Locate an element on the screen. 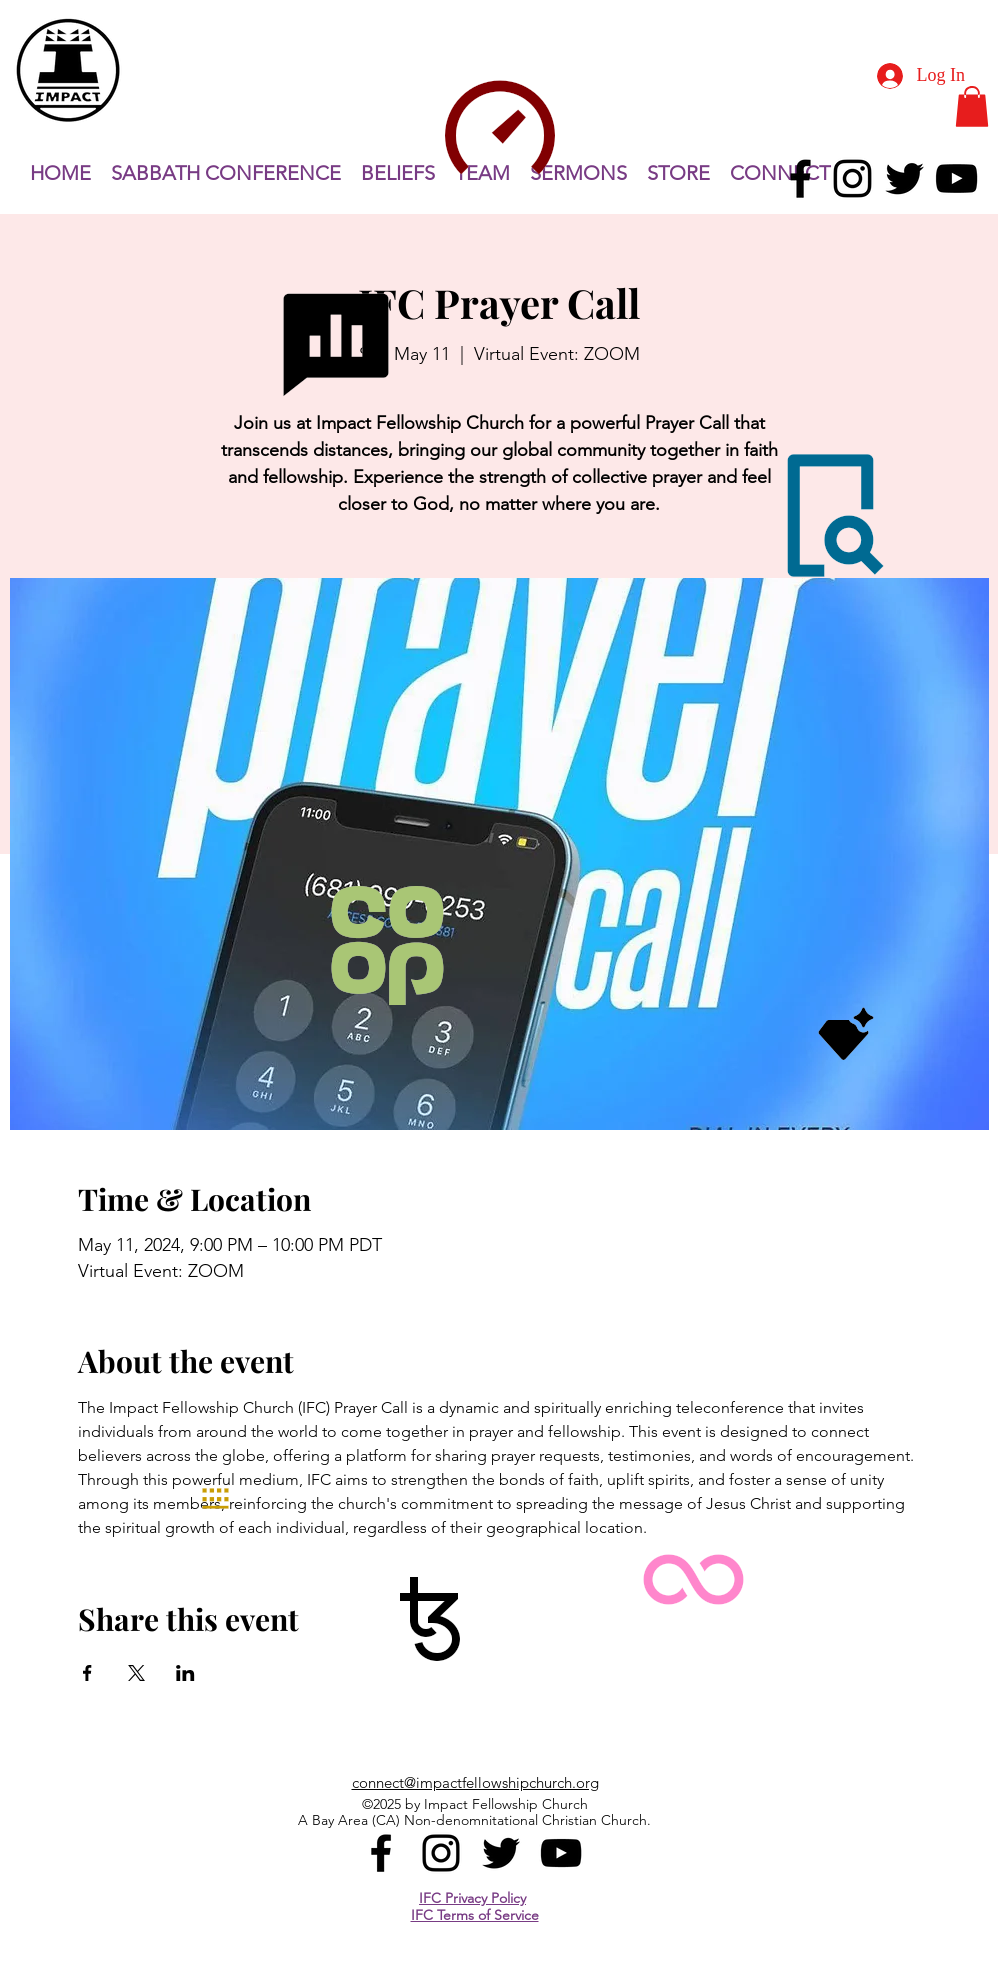  indicates premium or pro membership status is located at coordinates (846, 1035).